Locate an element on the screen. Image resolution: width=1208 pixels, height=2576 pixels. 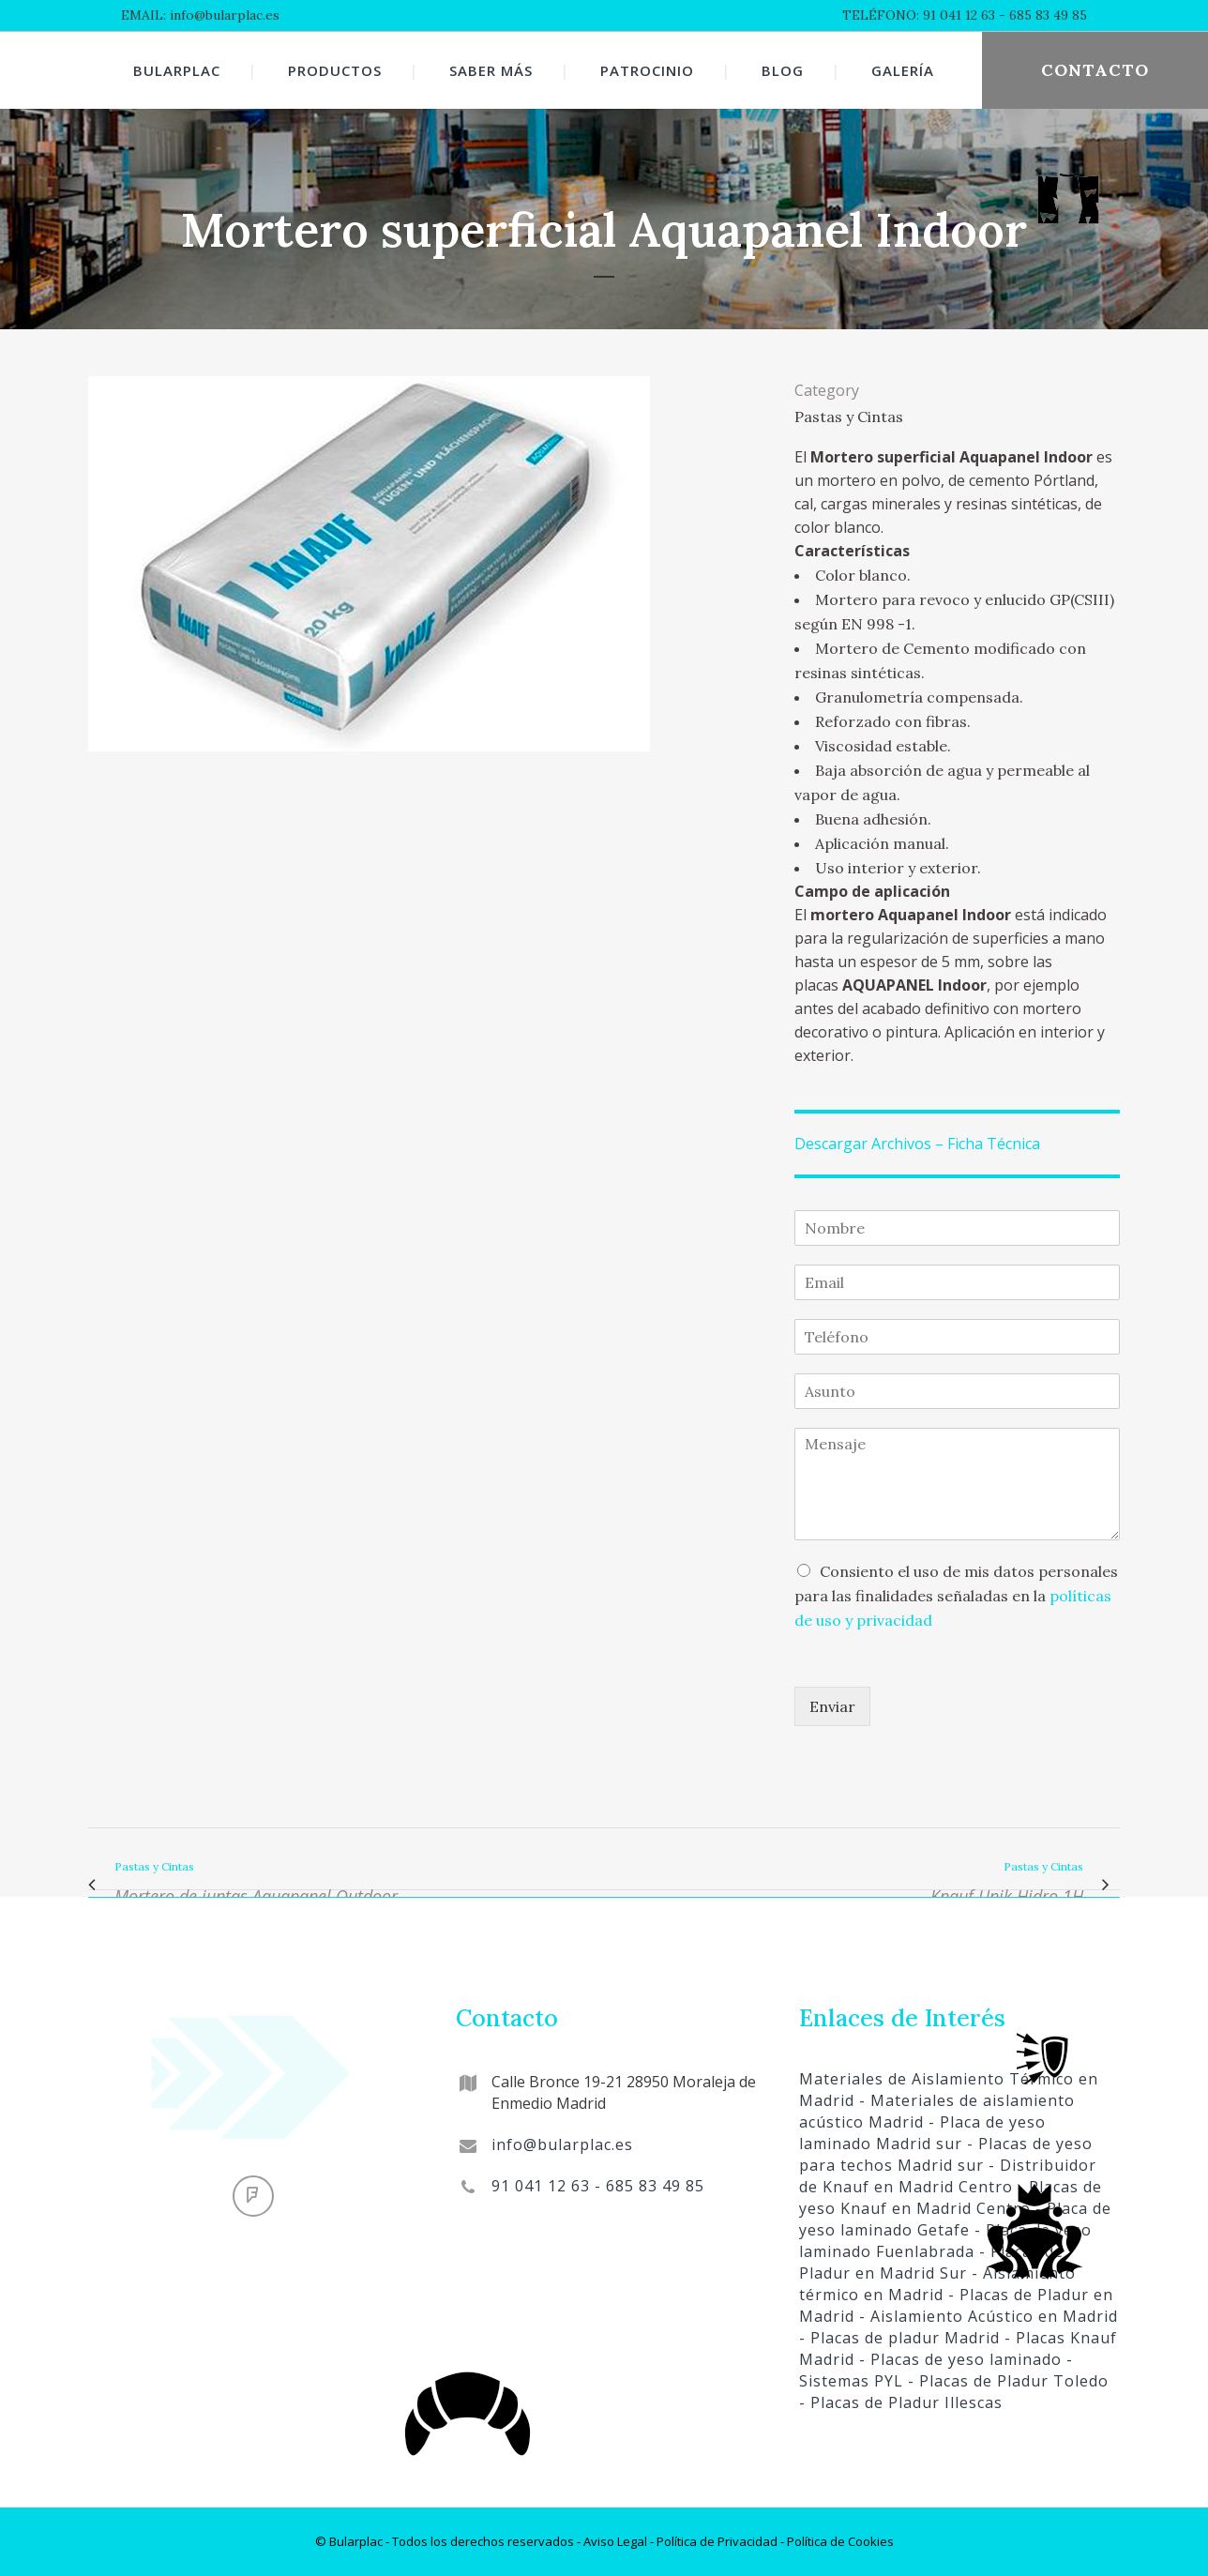
select the frog prince character is located at coordinates (1034, 2232).